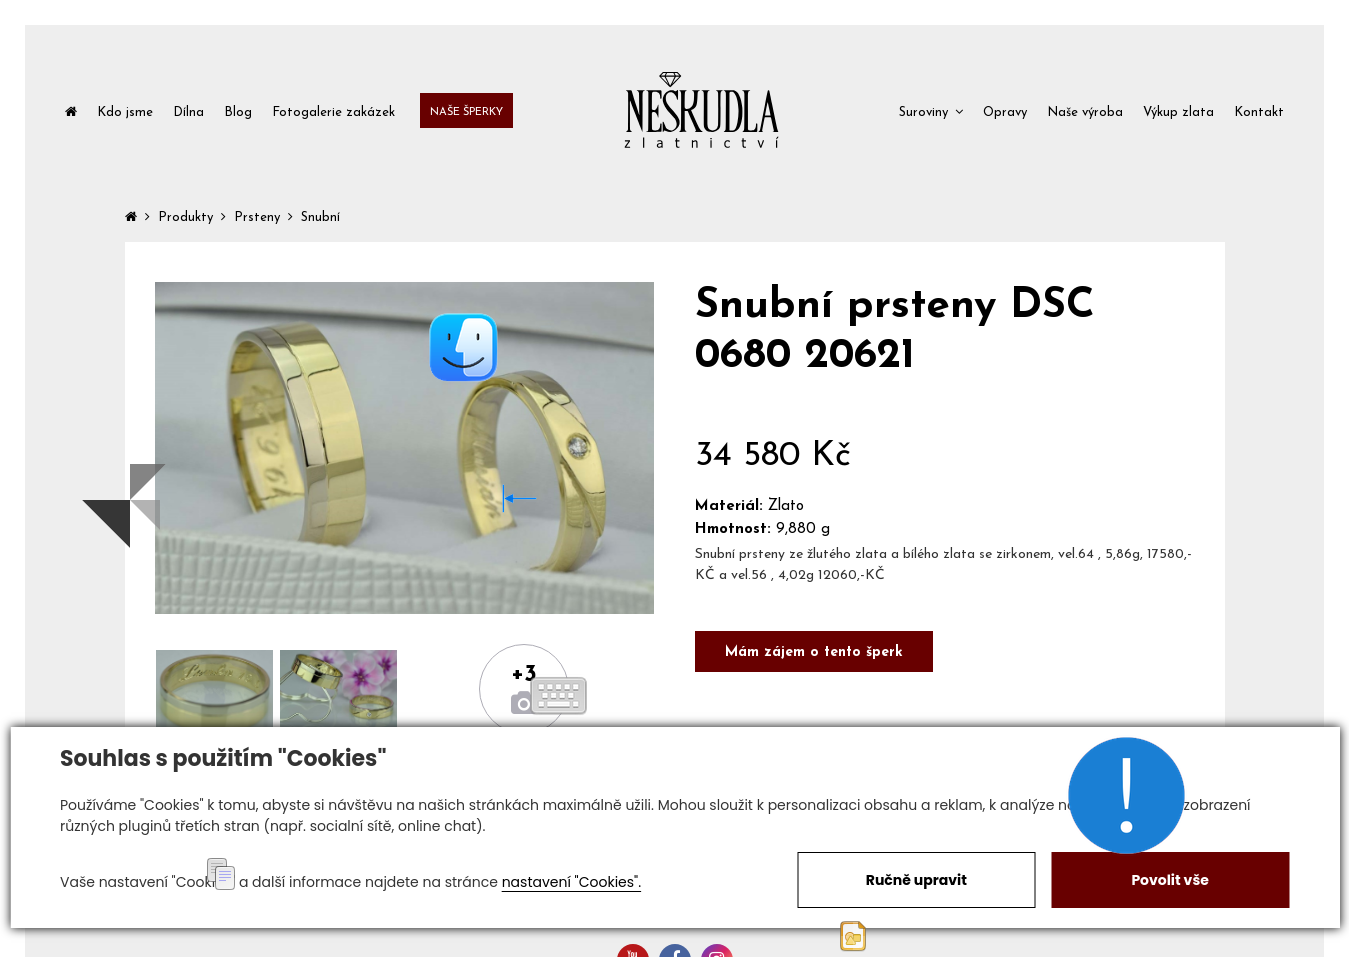 This screenshot has height=957, width=1349. Describe the element at coordinates (558, 695) in the screenshot. I see `open on-screen keyboard` at that location.